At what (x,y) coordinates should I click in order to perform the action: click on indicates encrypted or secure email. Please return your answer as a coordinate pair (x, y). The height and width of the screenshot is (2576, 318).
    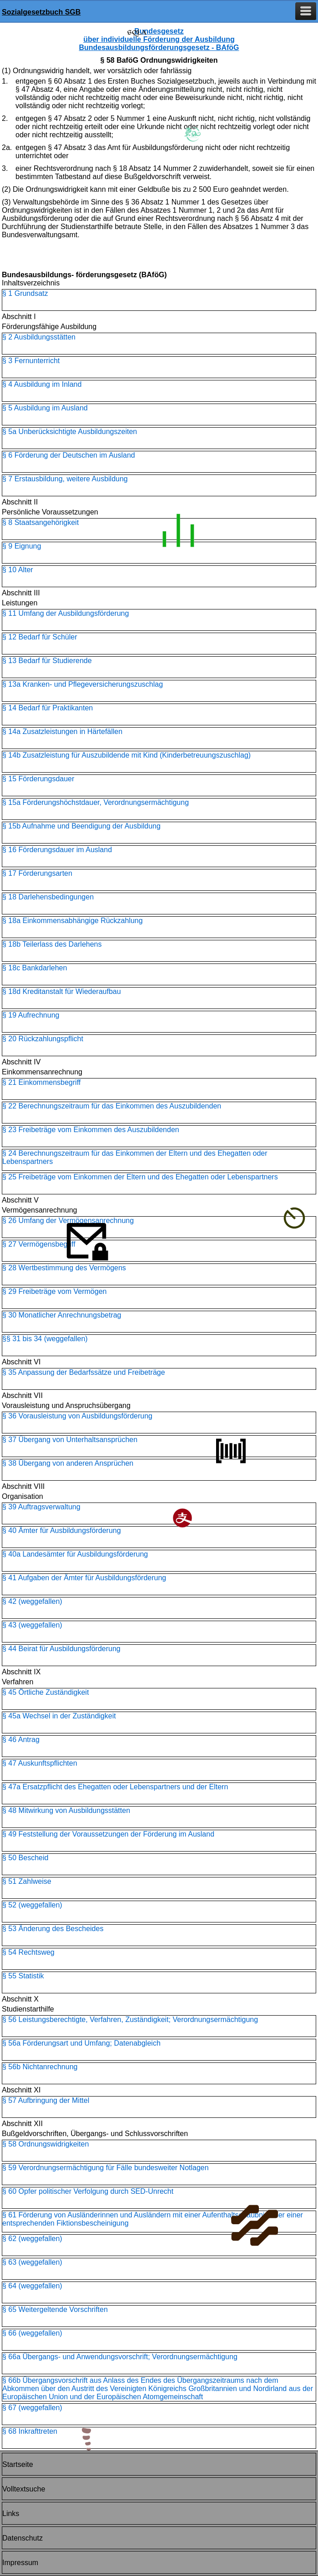
    Looking at the image, I should click on (86, 1241).